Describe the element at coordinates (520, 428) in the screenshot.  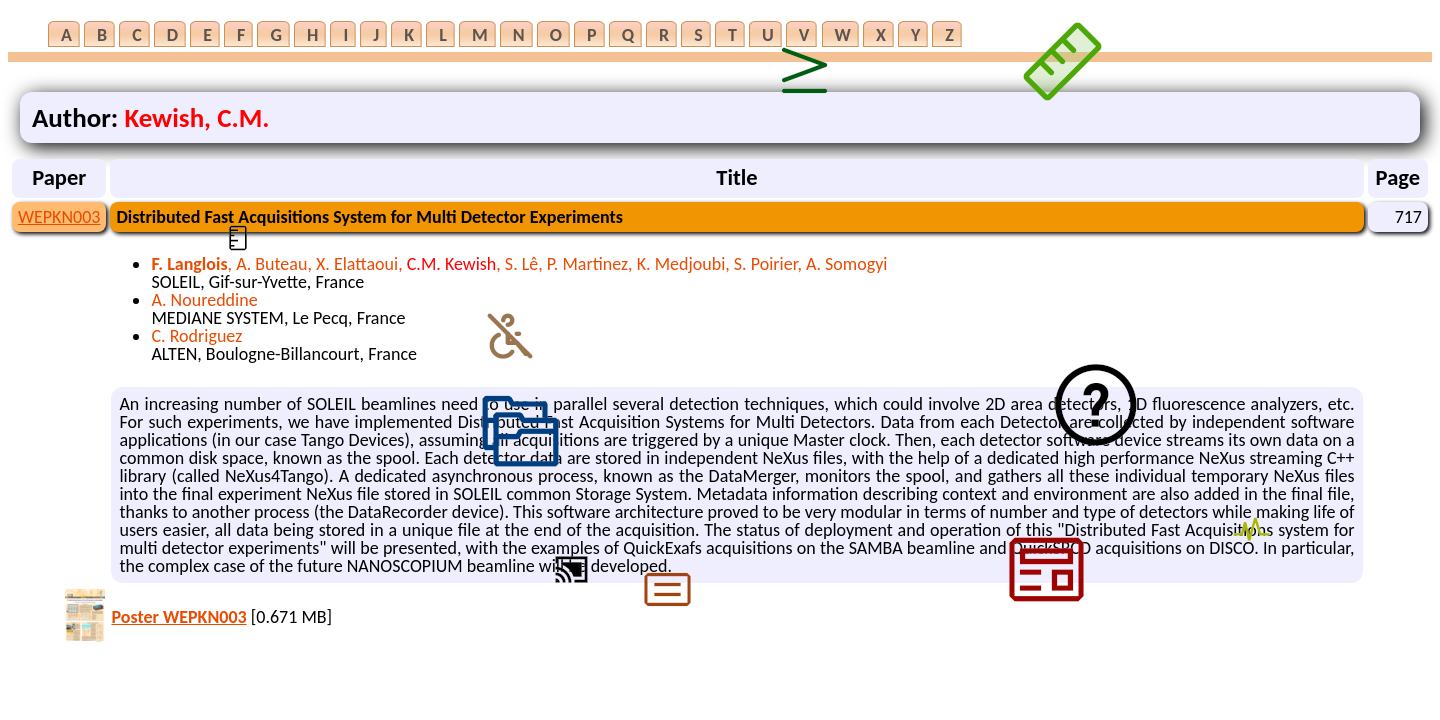
I see `access project submodules` at that location.